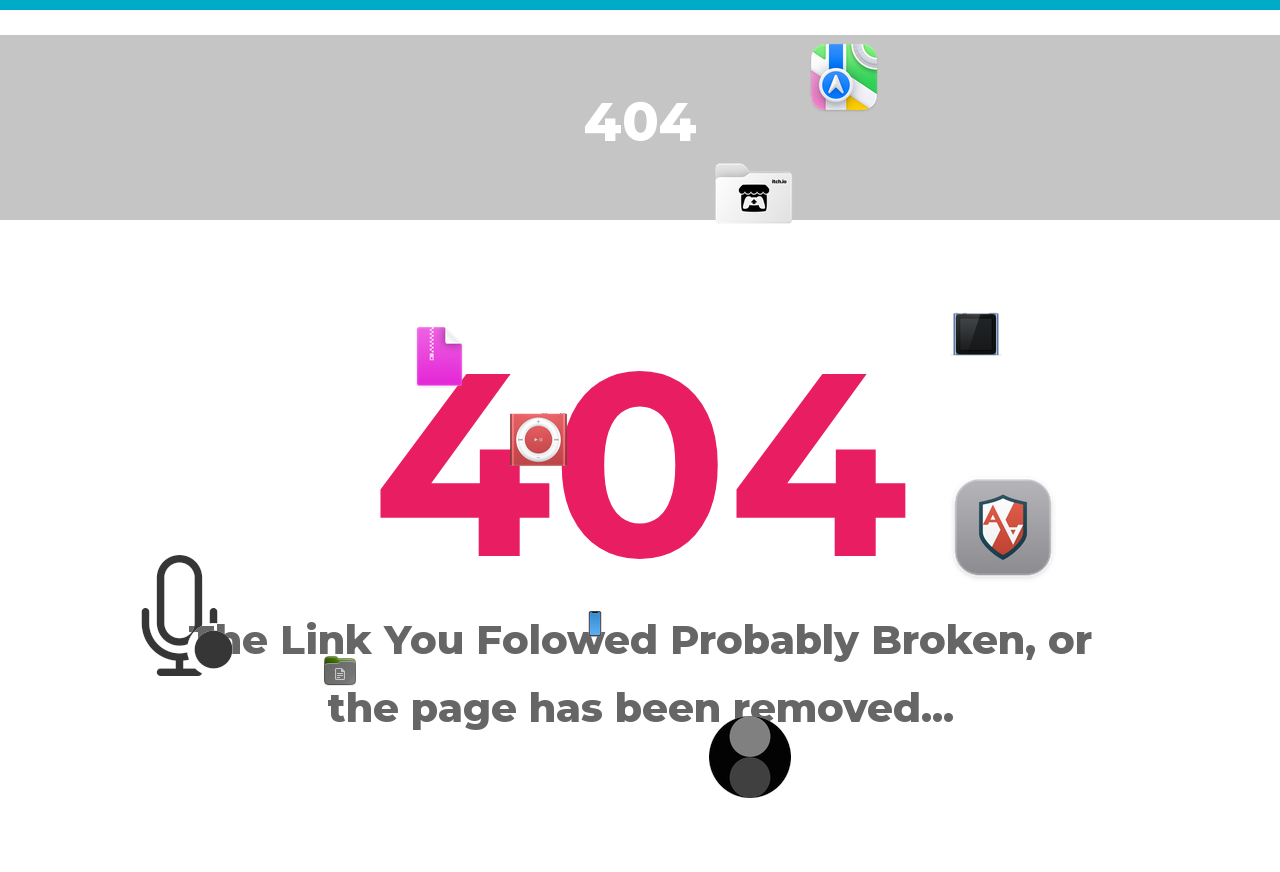  Describe the element at coordinates (538, 439) in the screenshot. I see `iPod shuffle device connected` at that location.